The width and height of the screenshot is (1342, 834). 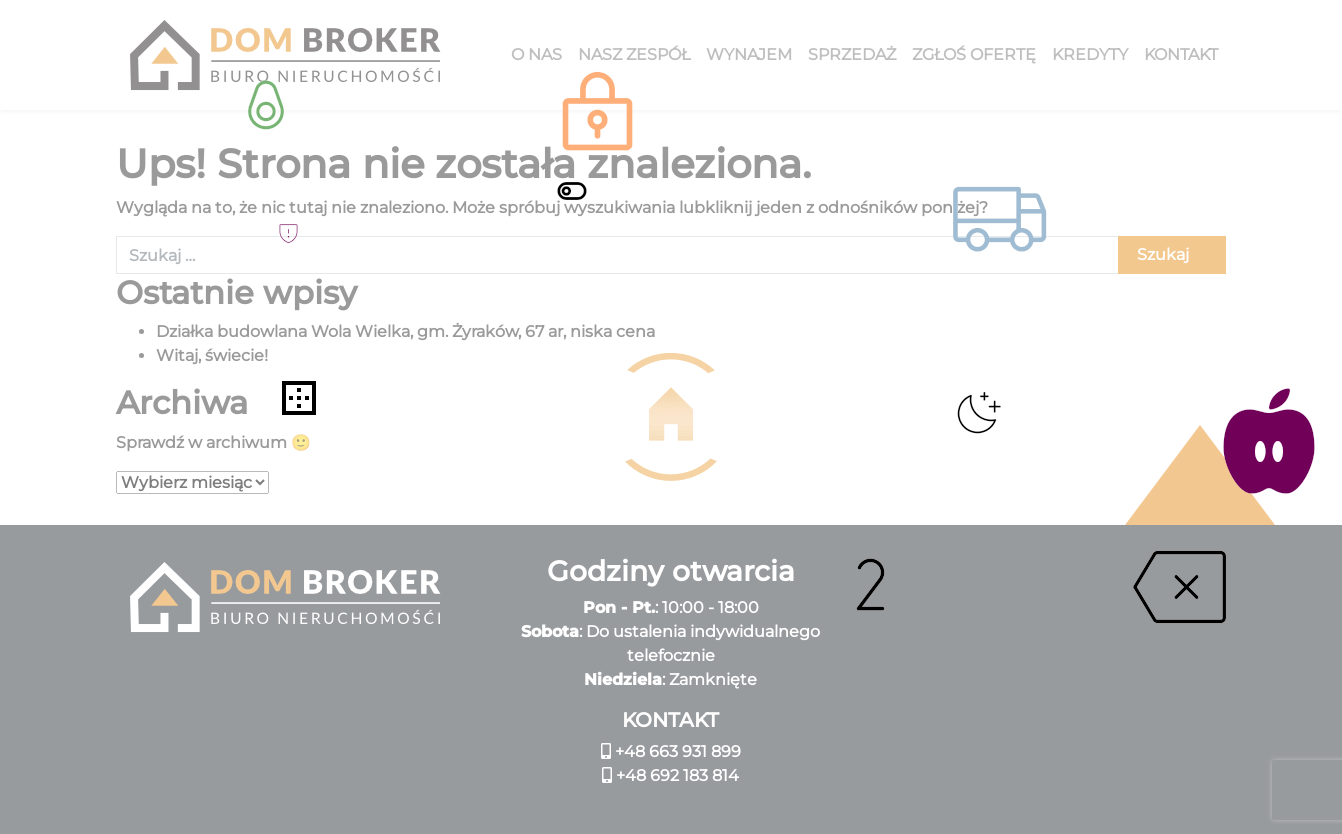 I want to click on indicates healthy or vegetarian food options, so click(x=266, y=105).